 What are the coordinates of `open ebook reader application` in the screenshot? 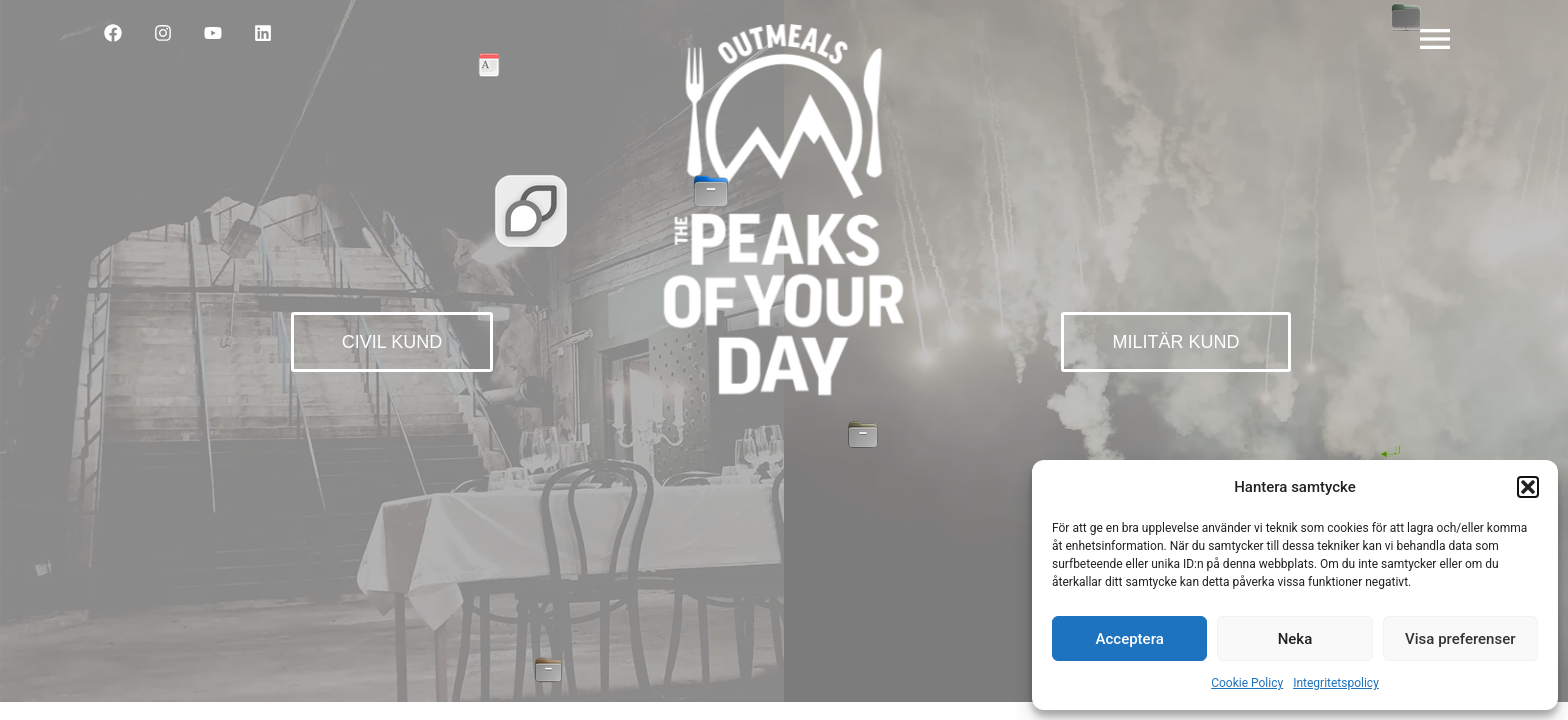 It's located at (489, 65).